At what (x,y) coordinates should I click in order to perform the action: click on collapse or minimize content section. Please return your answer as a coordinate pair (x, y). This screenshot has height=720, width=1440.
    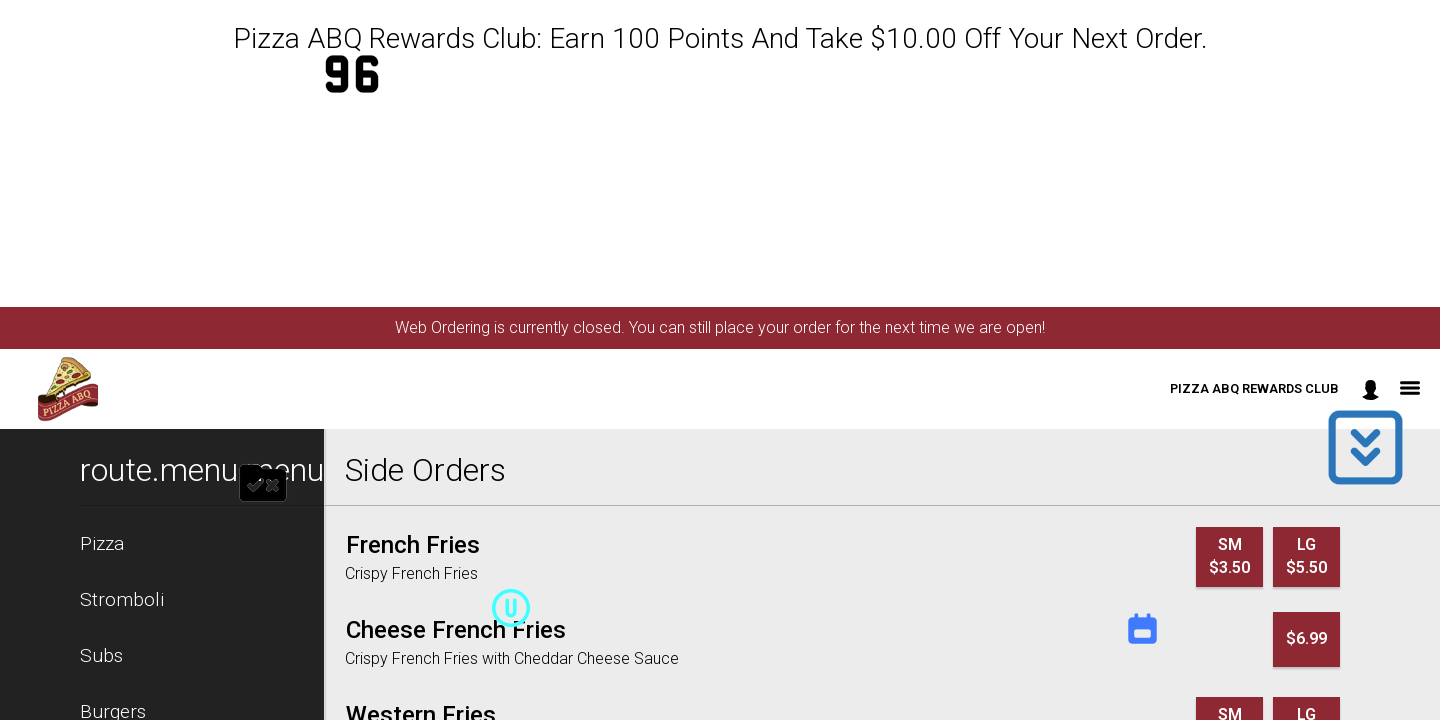
    Looking at the image, I should click on (1365, 447).